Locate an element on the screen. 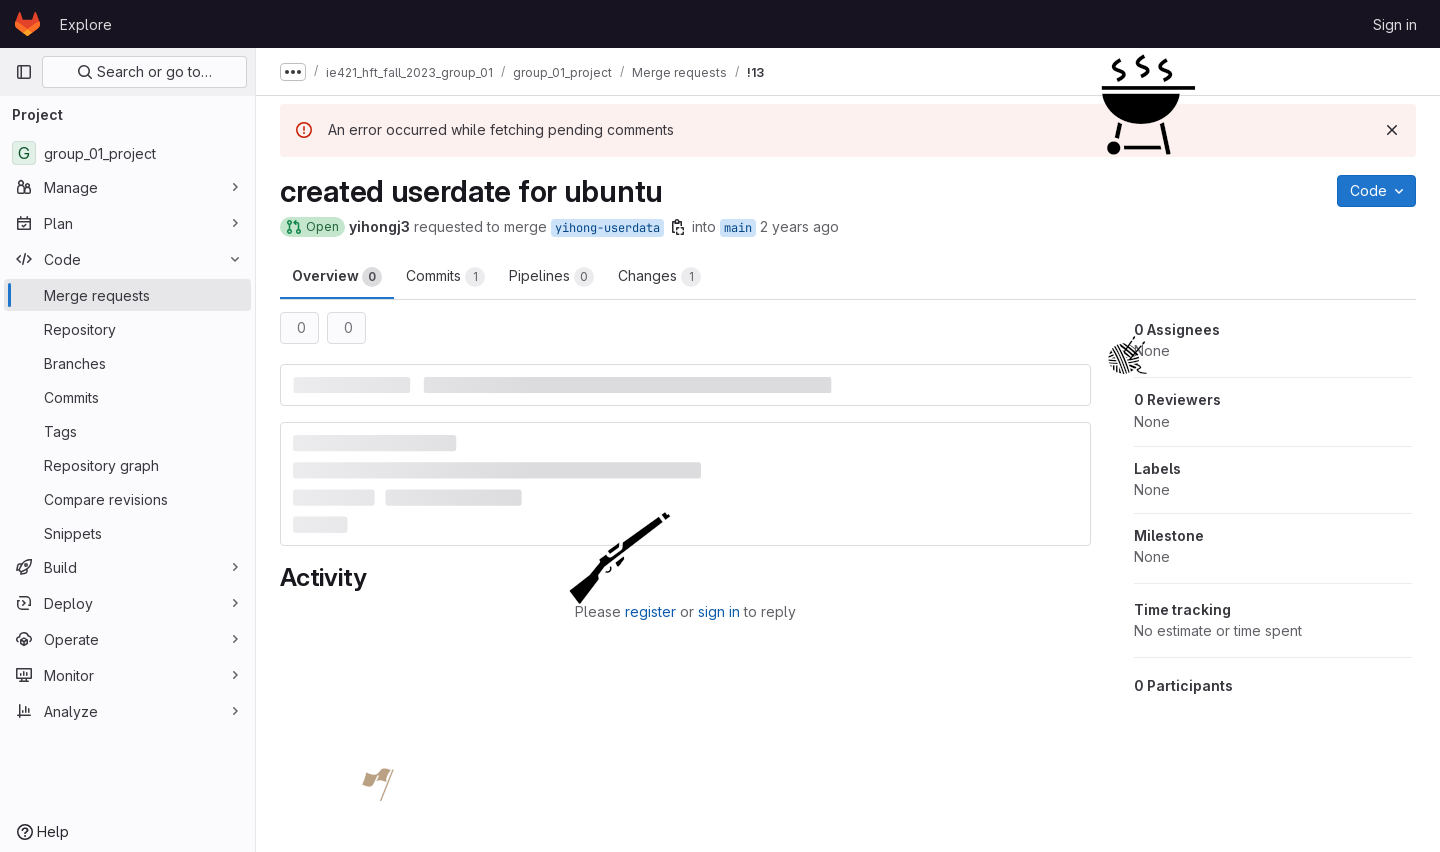  mark a checkpoint or milestone is located at coordinates (377, 784).